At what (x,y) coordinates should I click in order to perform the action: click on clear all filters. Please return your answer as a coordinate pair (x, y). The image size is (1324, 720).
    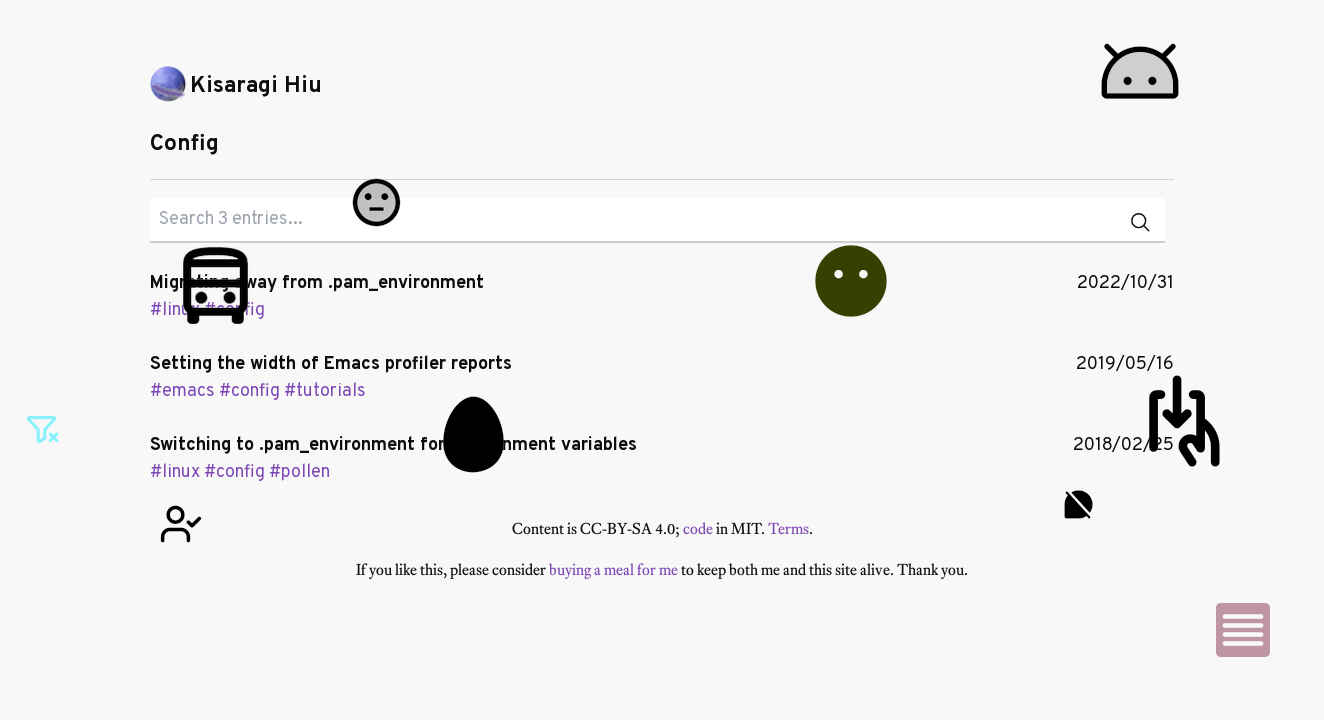
    Looking at the image, I should click on (41, 428).